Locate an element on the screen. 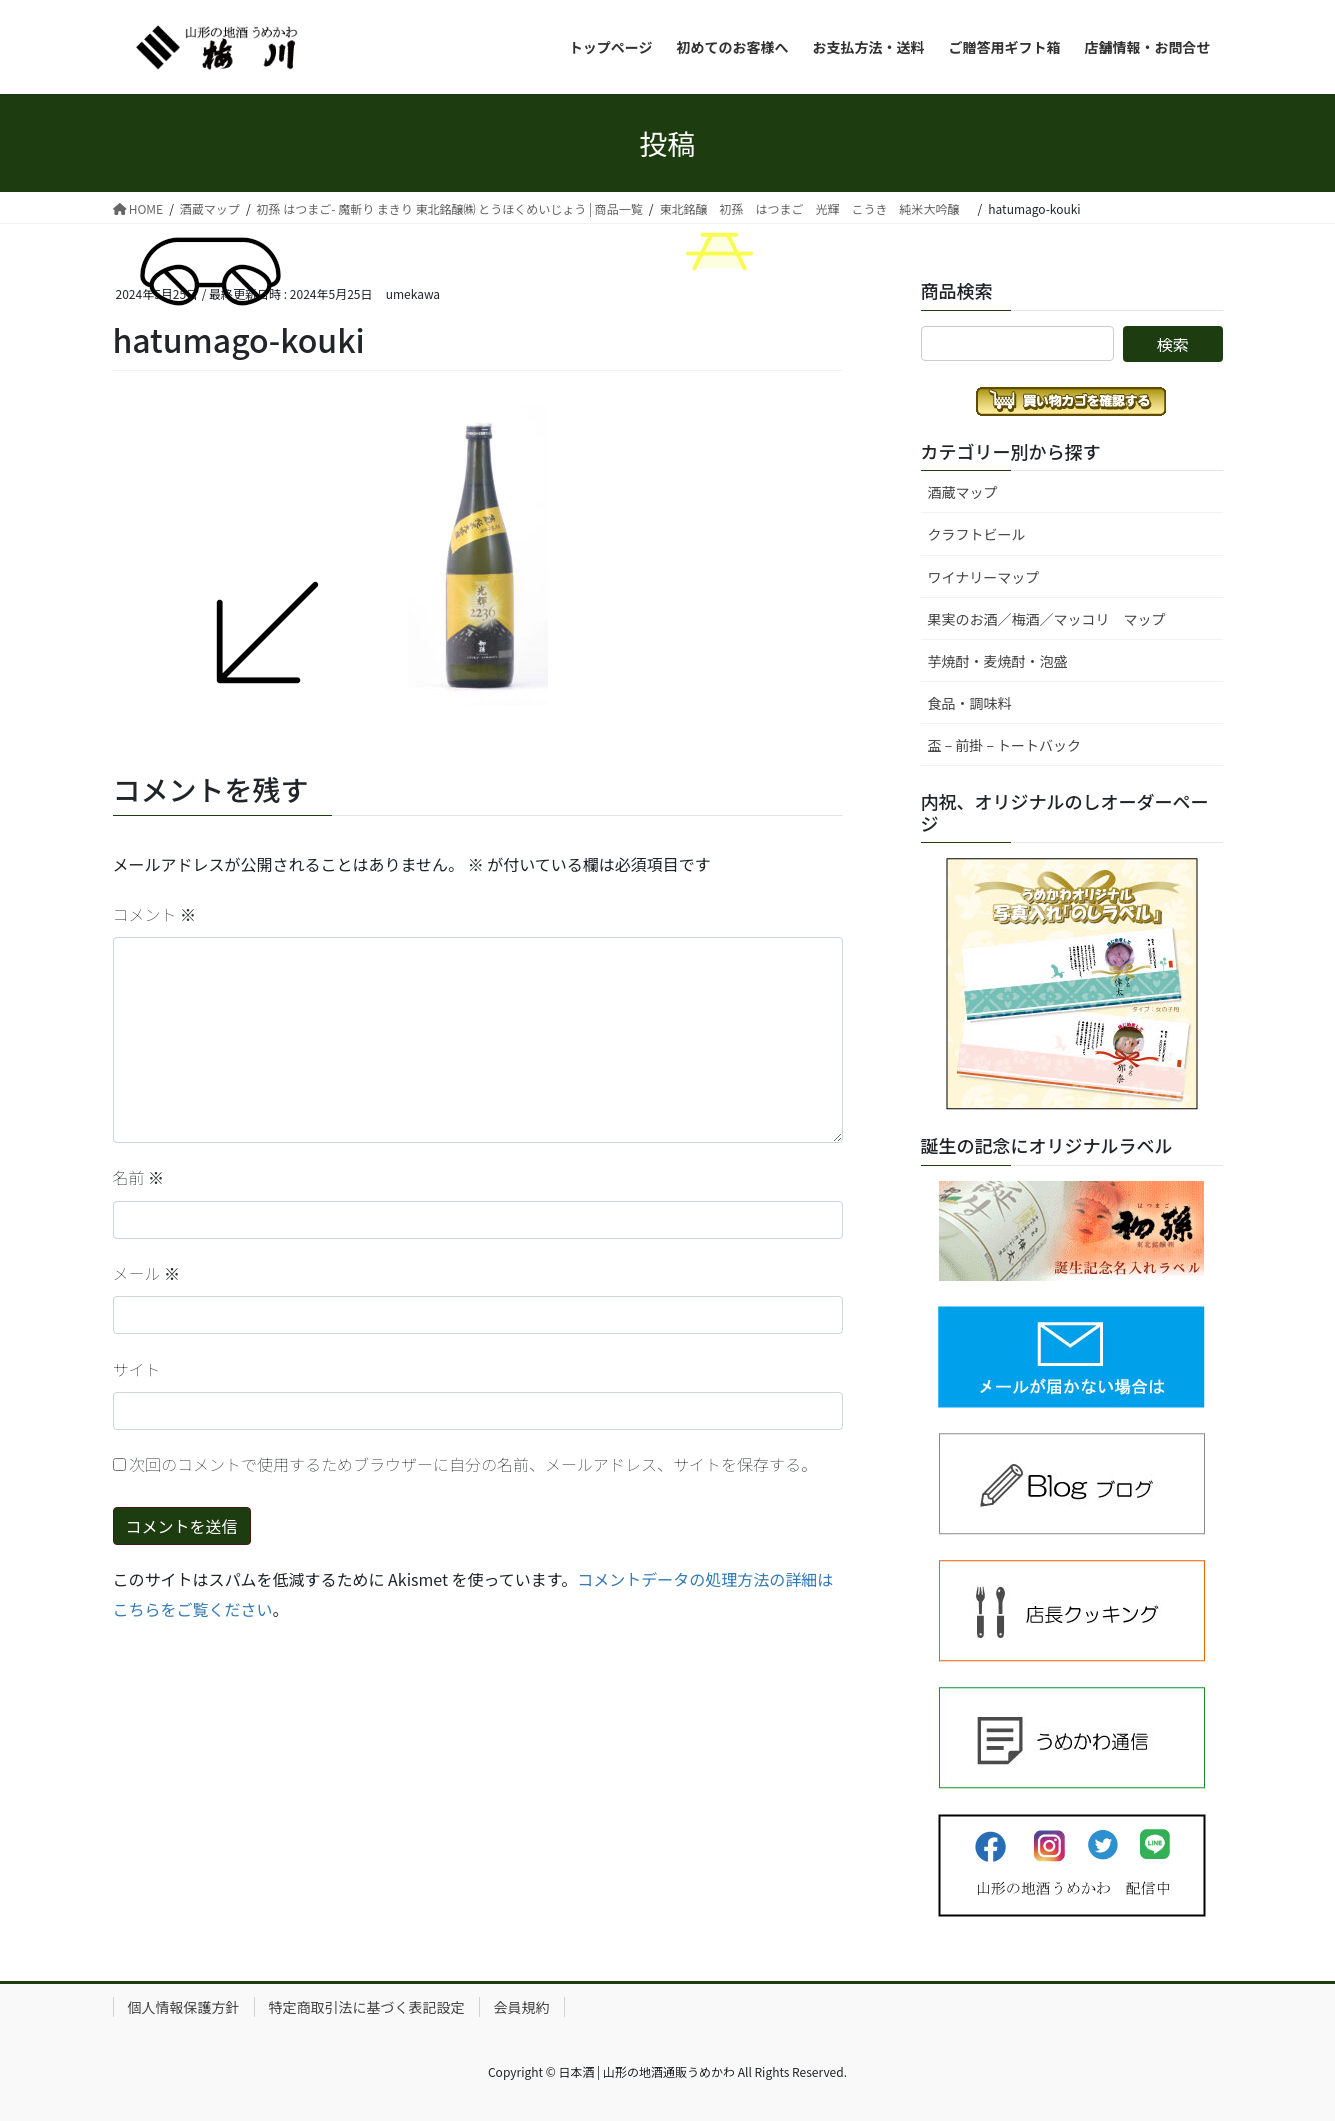 This screenshot has height=2121, width=1335. find nearby picnic areas is located at coordinates (719, 251).